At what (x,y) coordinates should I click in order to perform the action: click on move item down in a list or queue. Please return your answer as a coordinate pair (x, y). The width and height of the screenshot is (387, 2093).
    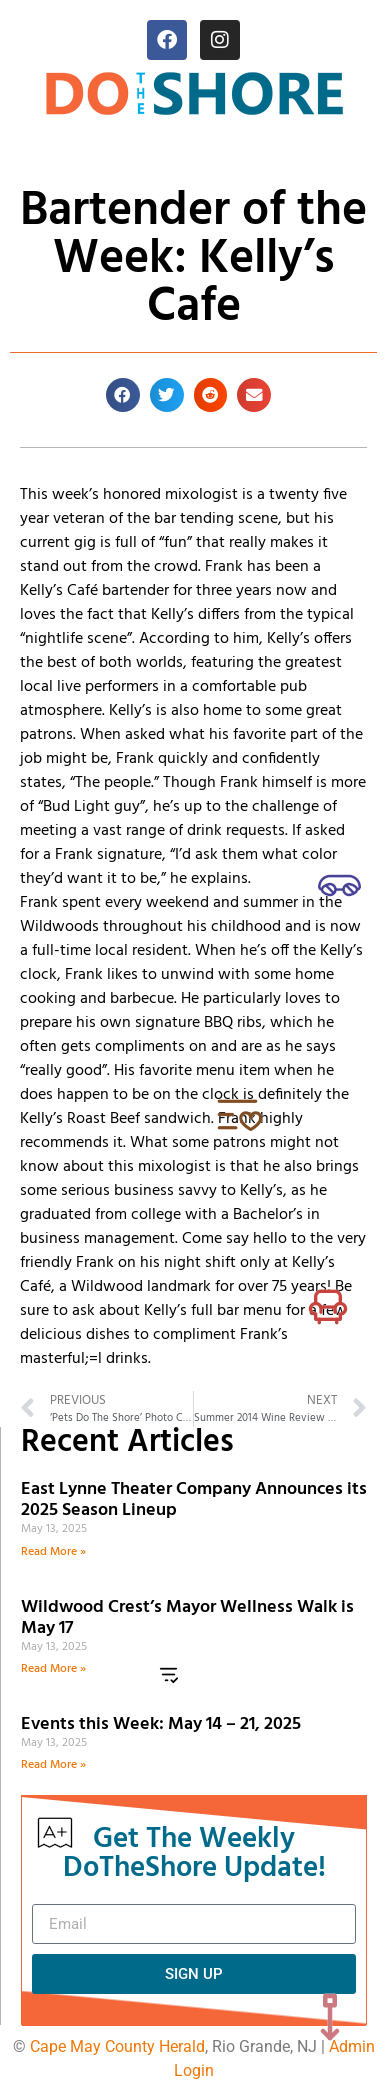
    Looking at the image, I should click on (330, 2017).